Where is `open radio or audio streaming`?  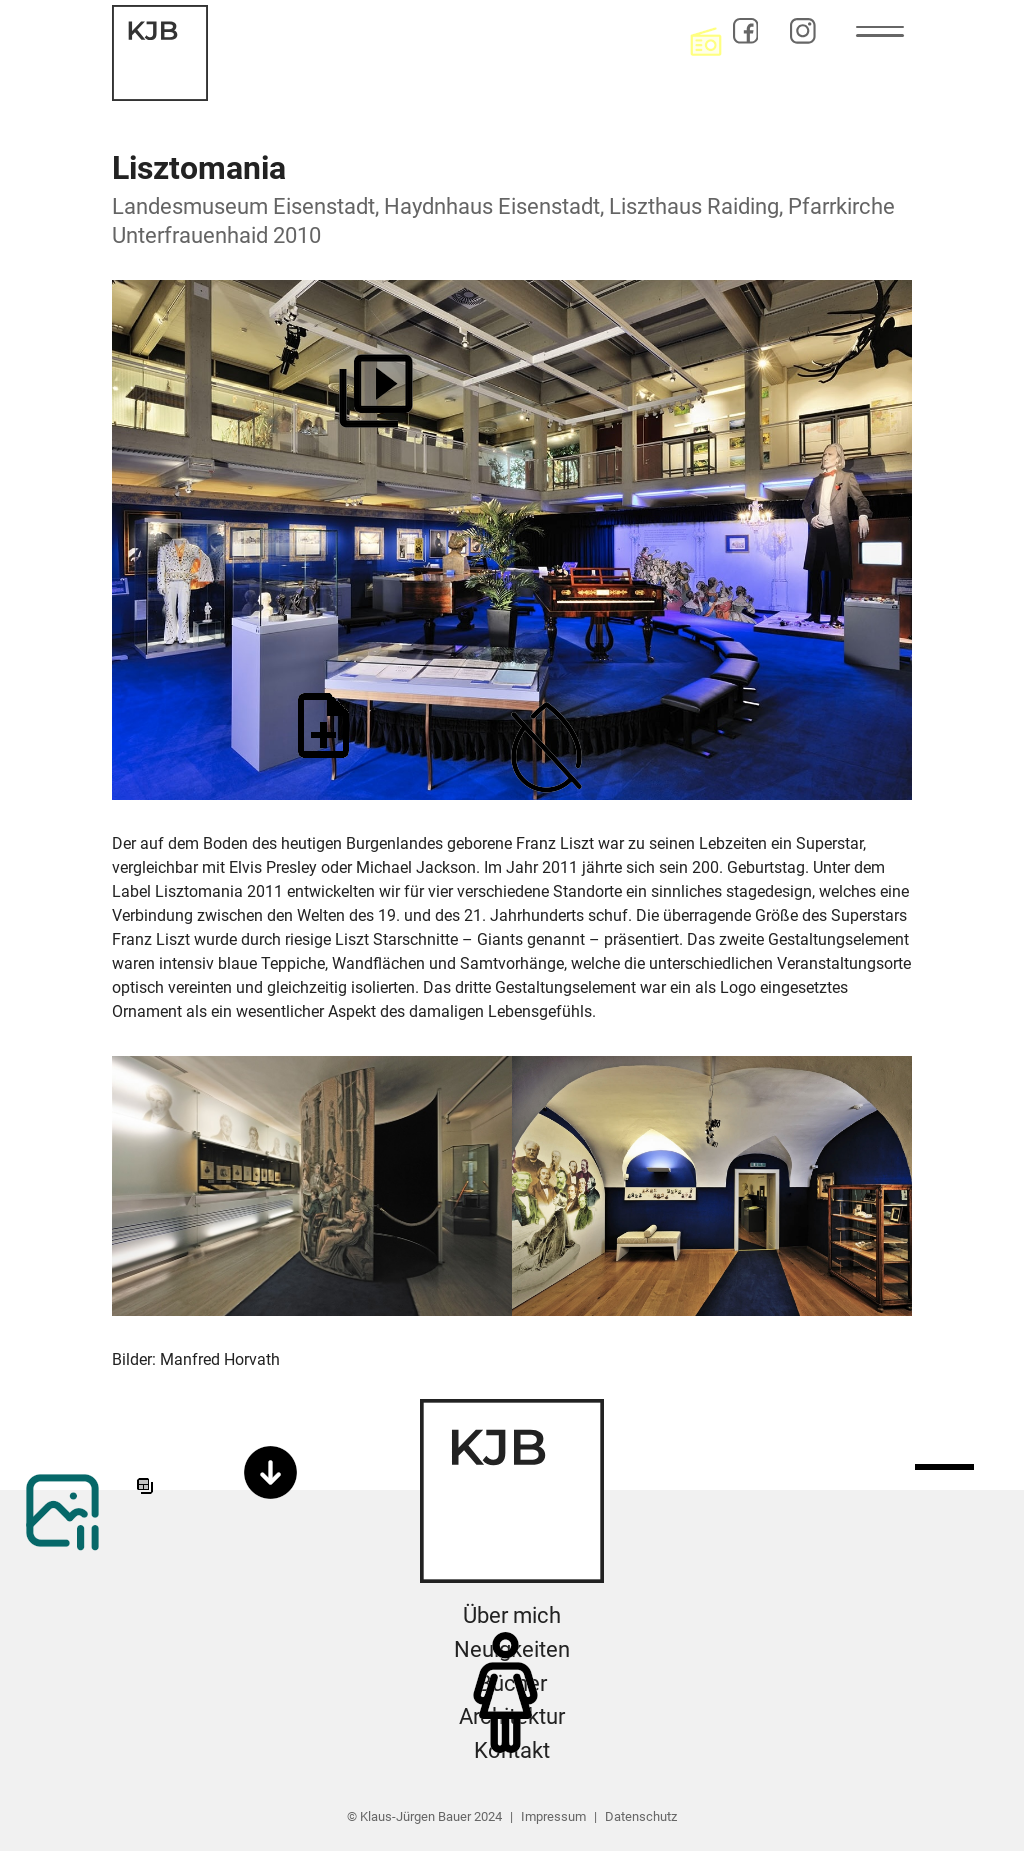 open radio or audio streaming is located at coordinates (706, 44).